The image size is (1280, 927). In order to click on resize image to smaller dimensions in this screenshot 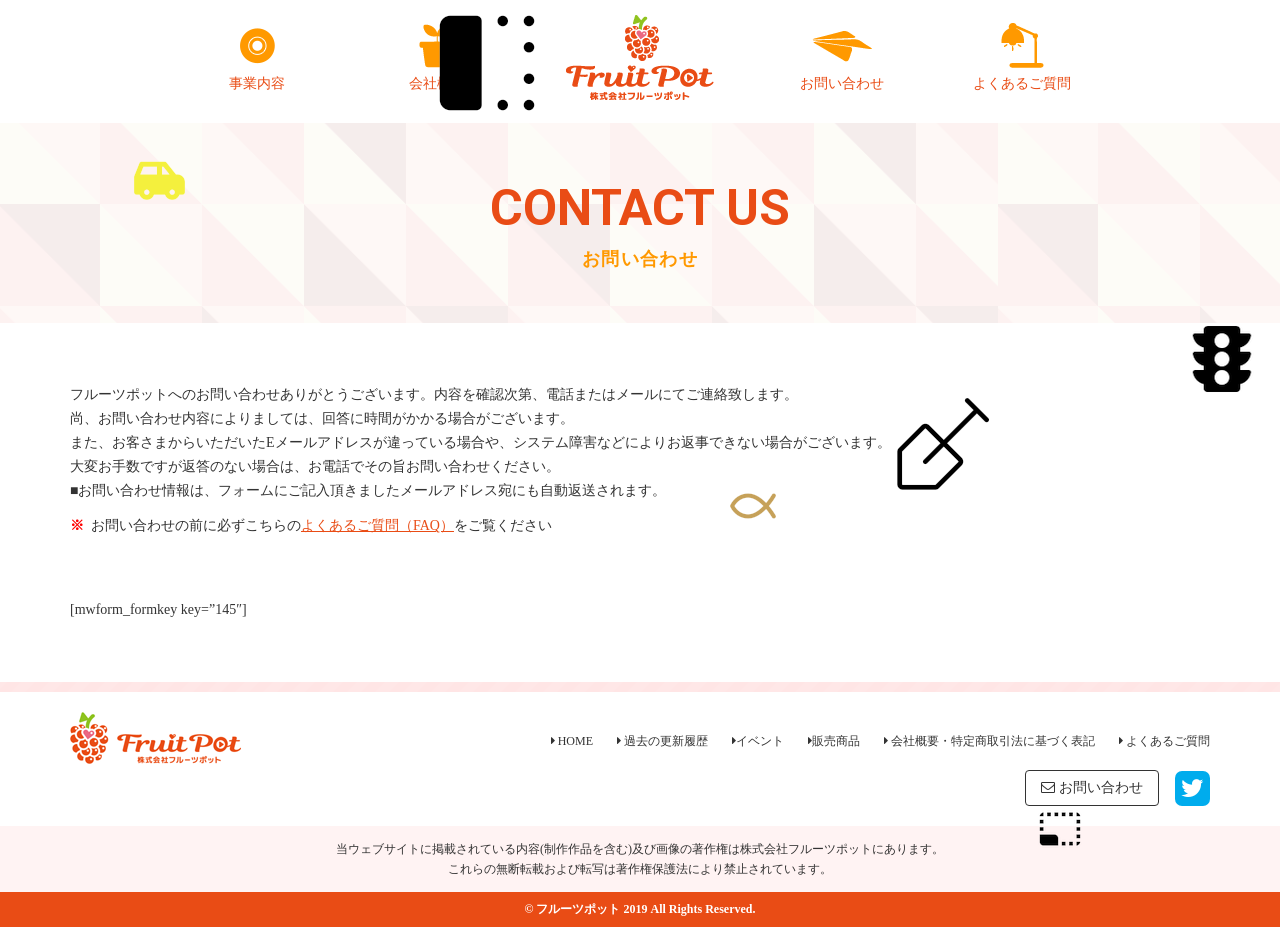, I will do `click(1060, 829)`.